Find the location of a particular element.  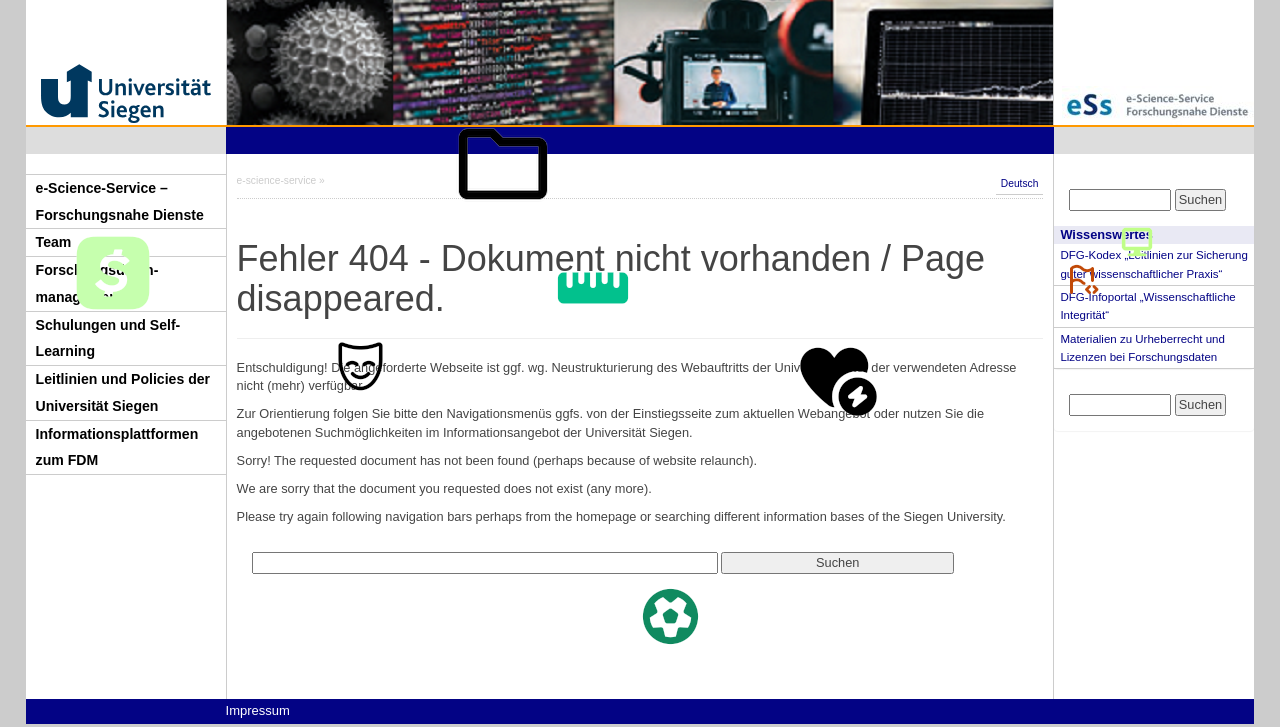

access display settings is located at coordinates (1137, 241).